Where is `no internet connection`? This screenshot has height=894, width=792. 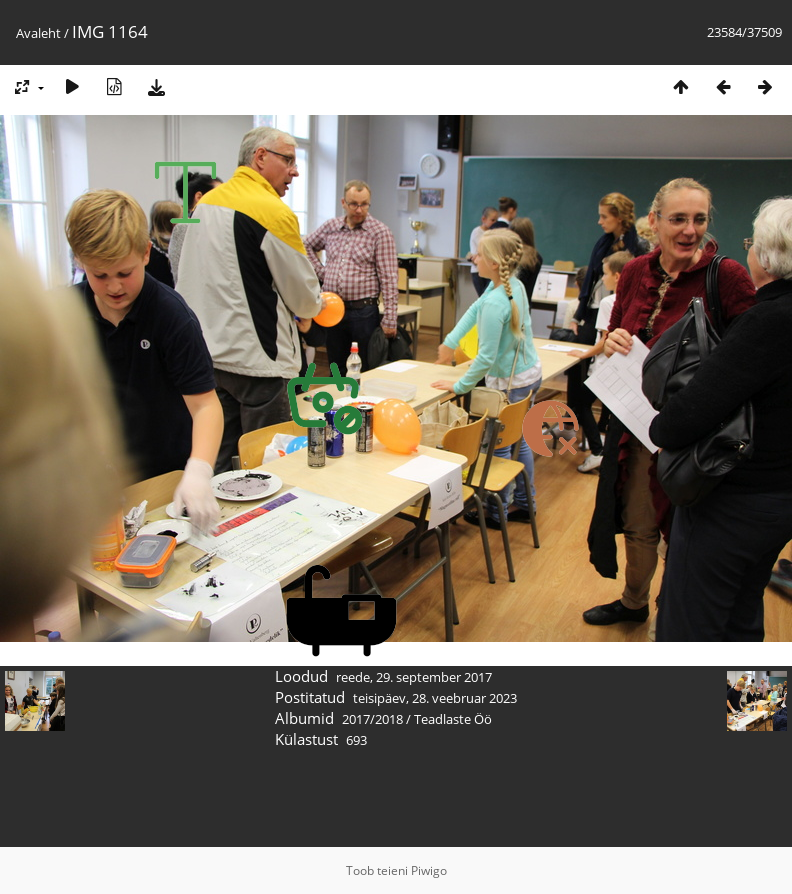 no internet connection is located at coordinates (550, 428).